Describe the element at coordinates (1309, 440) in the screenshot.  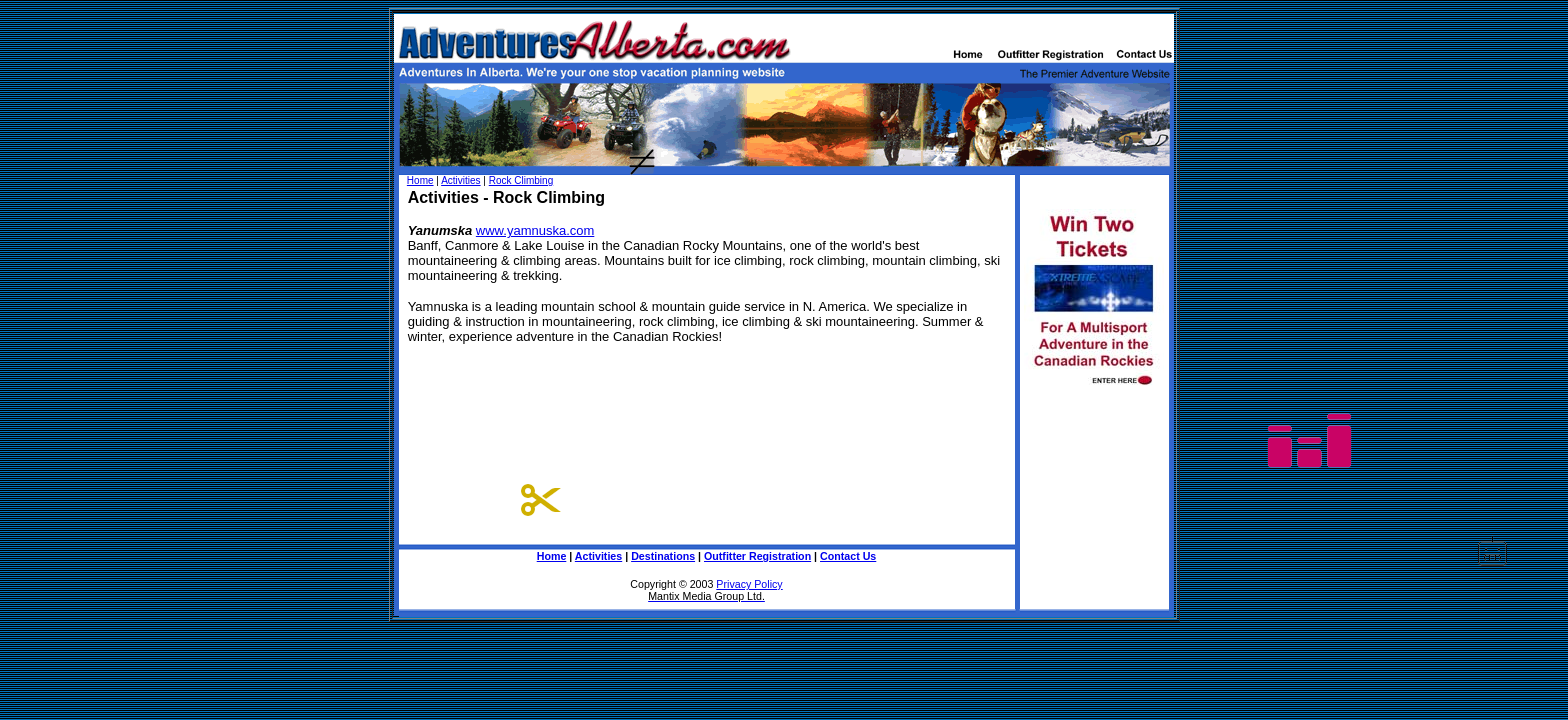
I see `adjust audio equalizer settings` at that location.